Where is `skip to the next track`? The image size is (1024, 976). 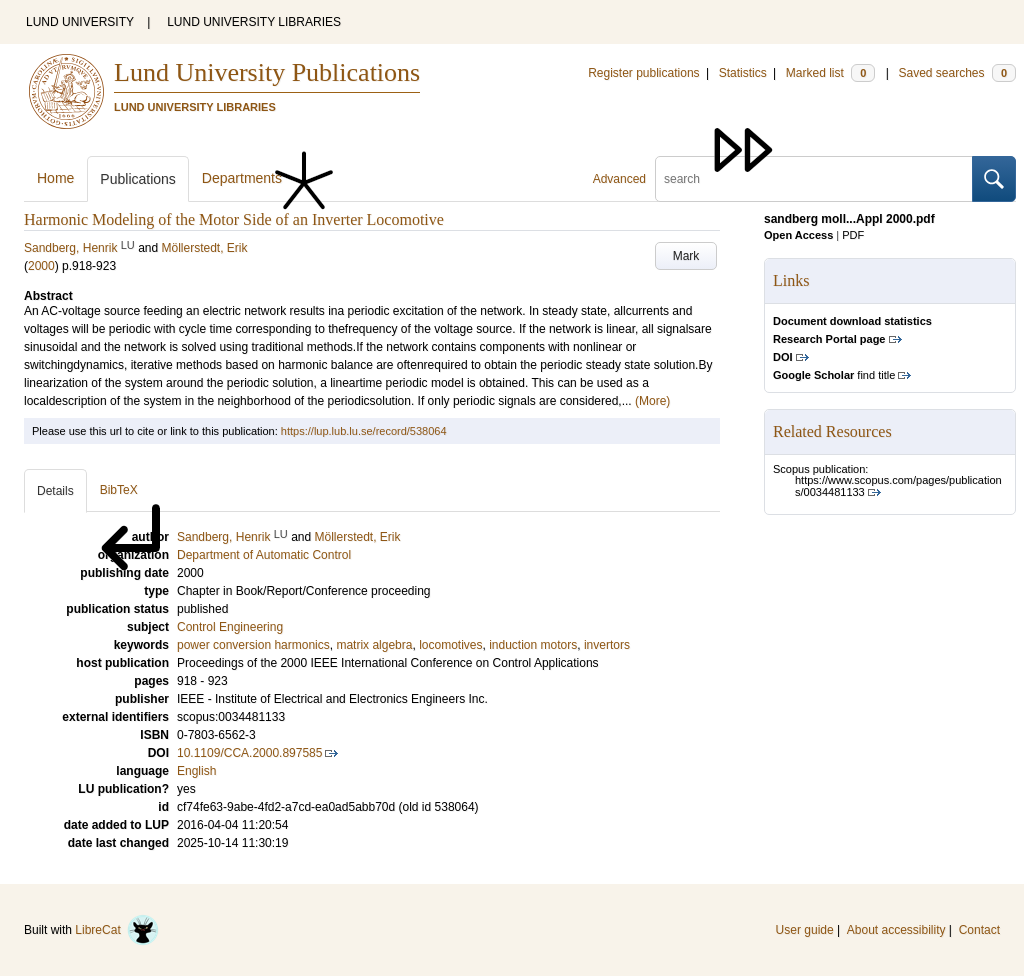 skip to the next track is located at coordinates (742, 150).